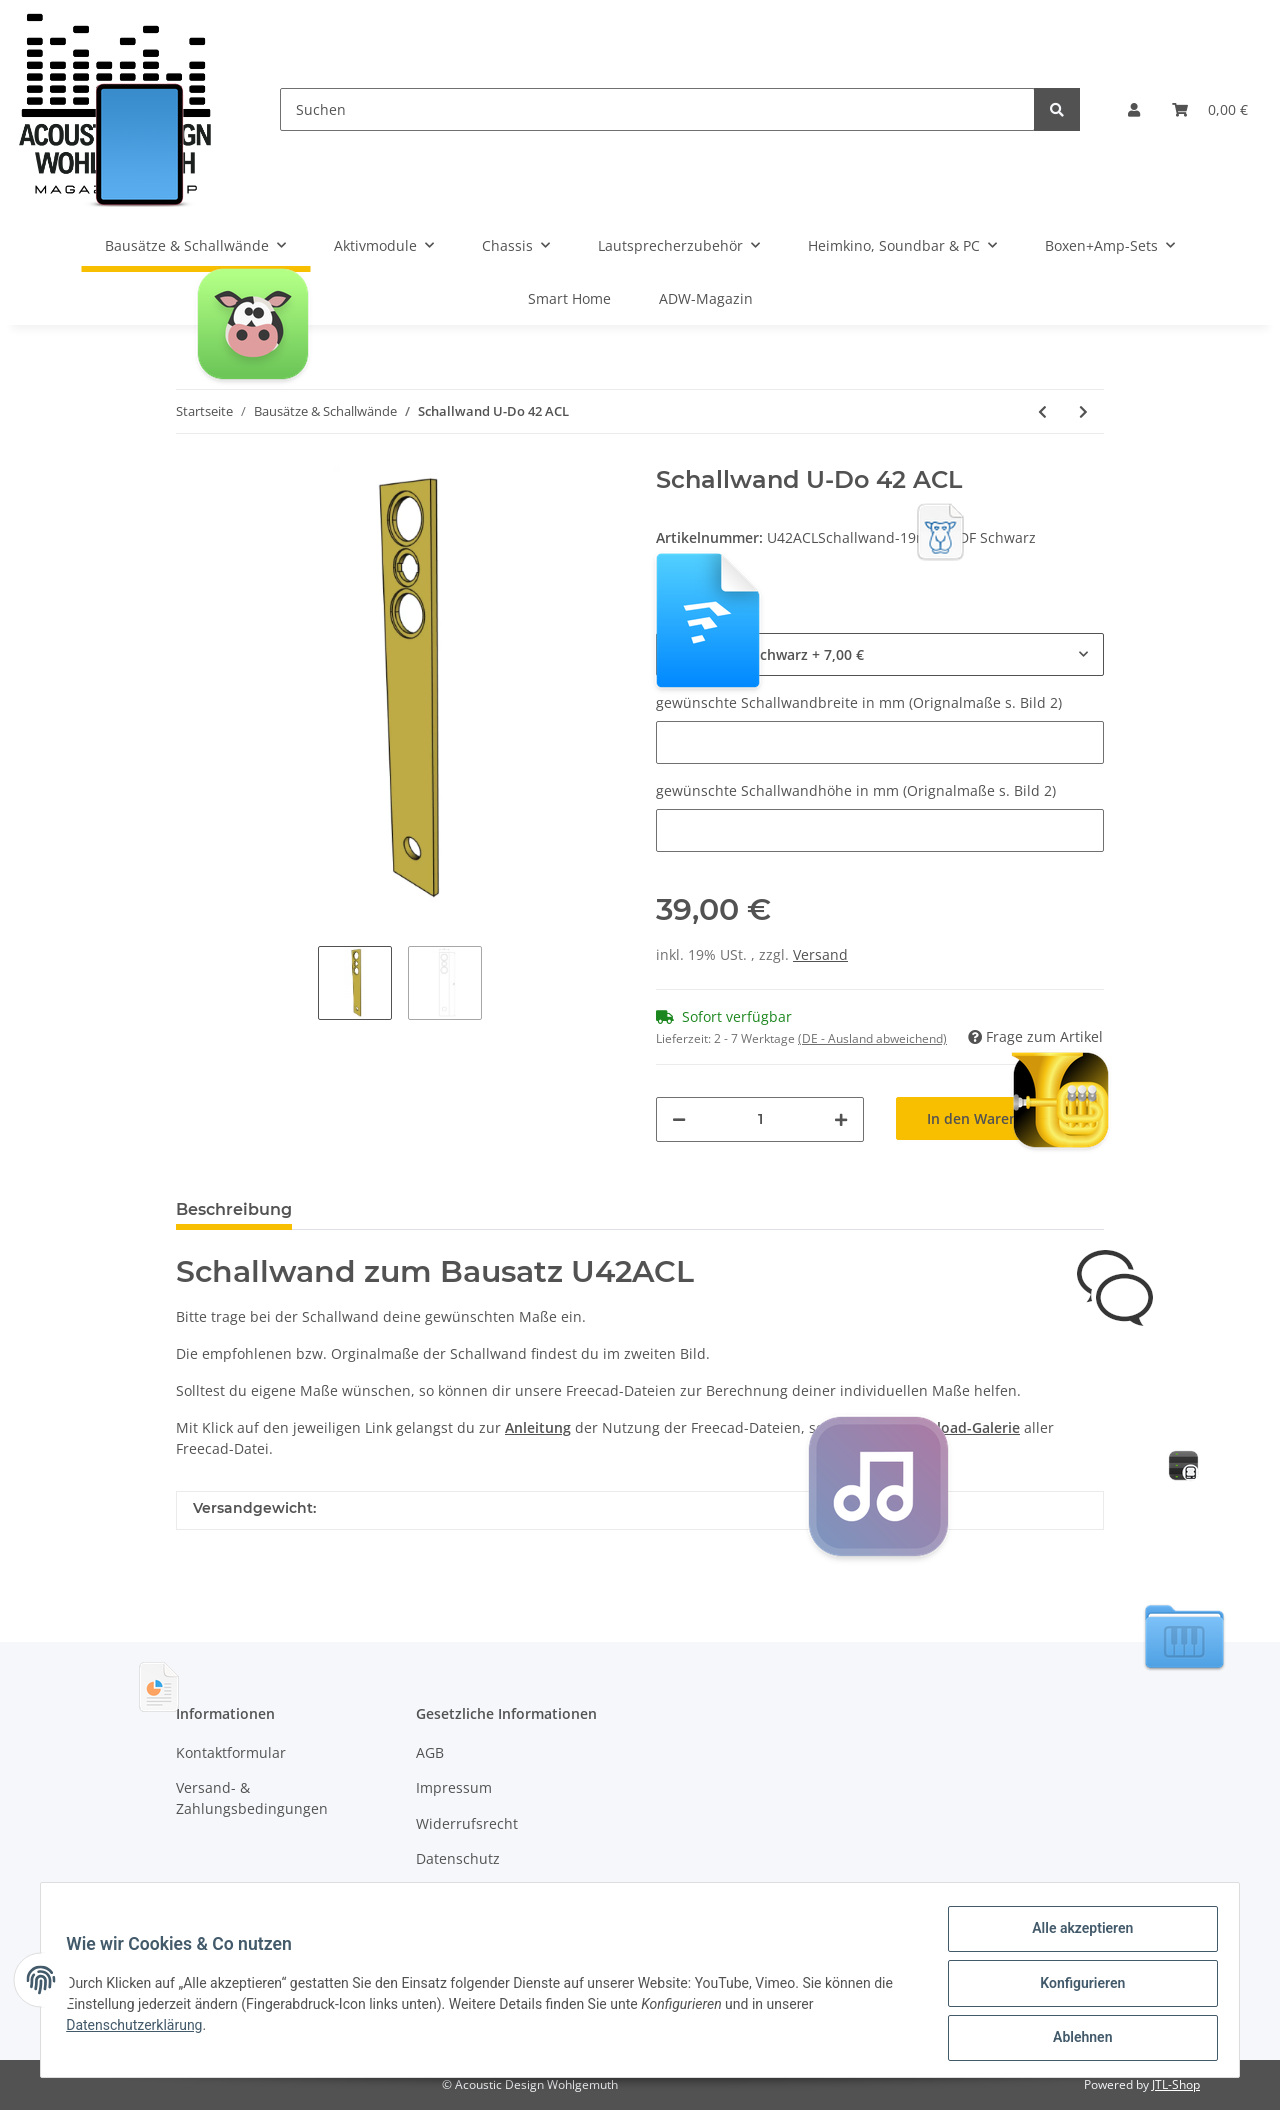 The image size is (1280, 2110). What do you see at coordinates (1183, 1465) in the screenshot?
I see `configure iscsi storage server settings` at bounding box center [1183, 1465].